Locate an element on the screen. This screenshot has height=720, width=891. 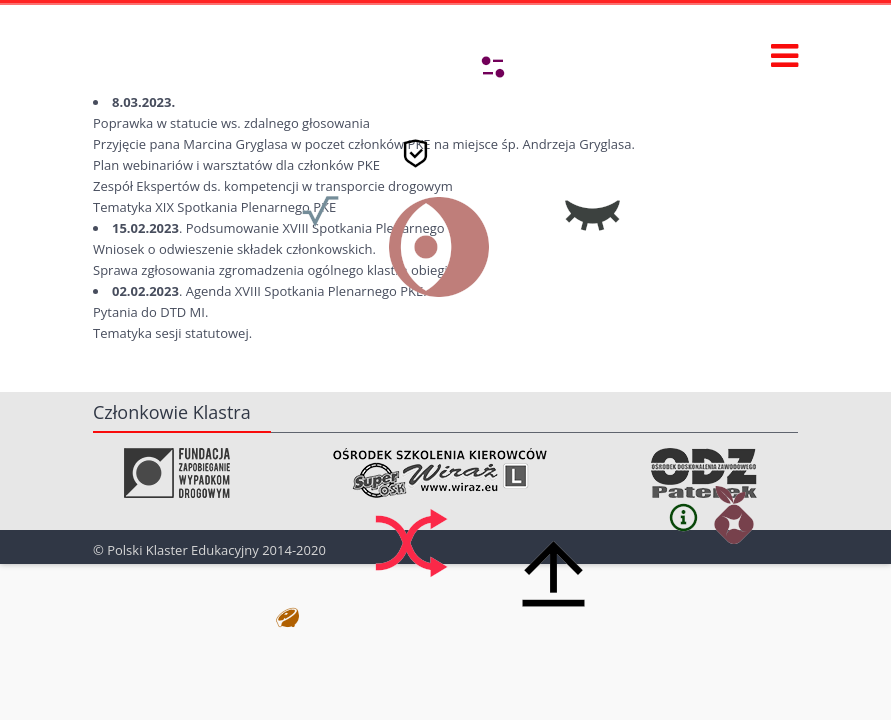
view more information or details is located at coordinates (683, 517).